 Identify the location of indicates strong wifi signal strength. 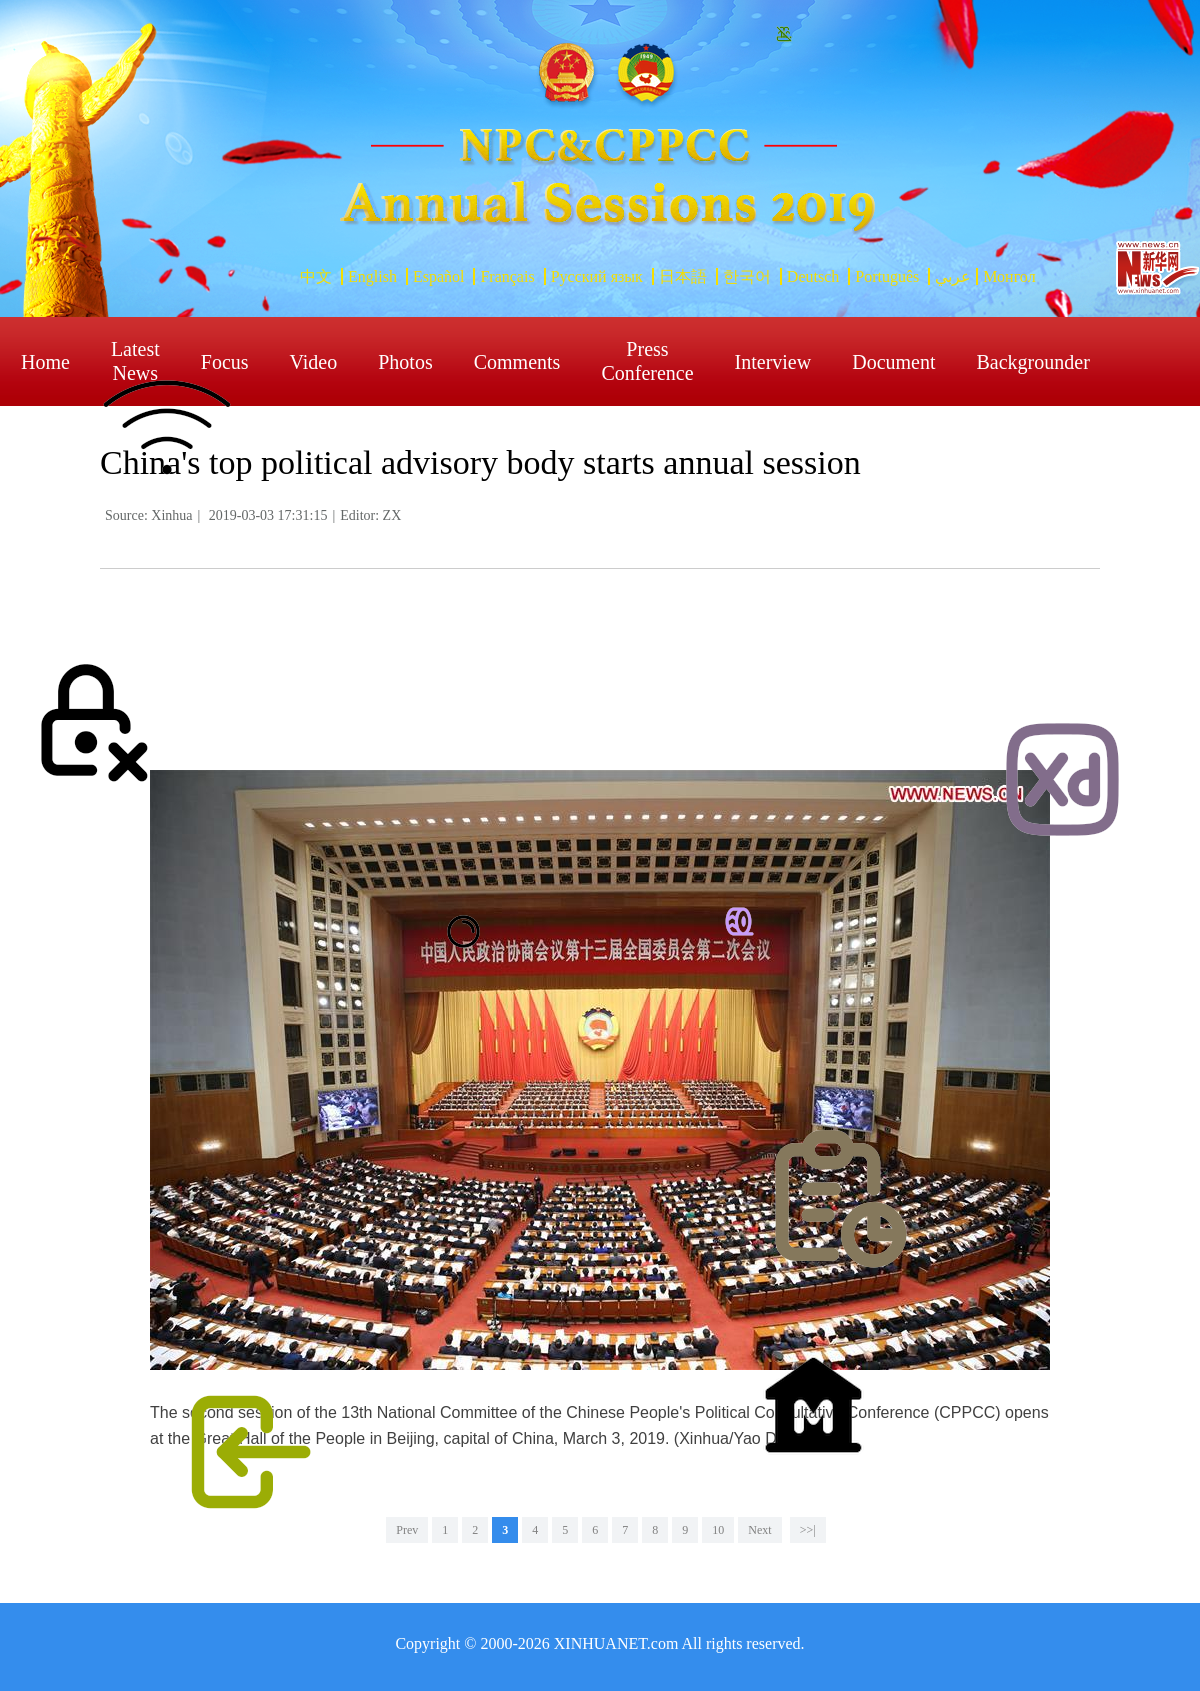
(167, 425).